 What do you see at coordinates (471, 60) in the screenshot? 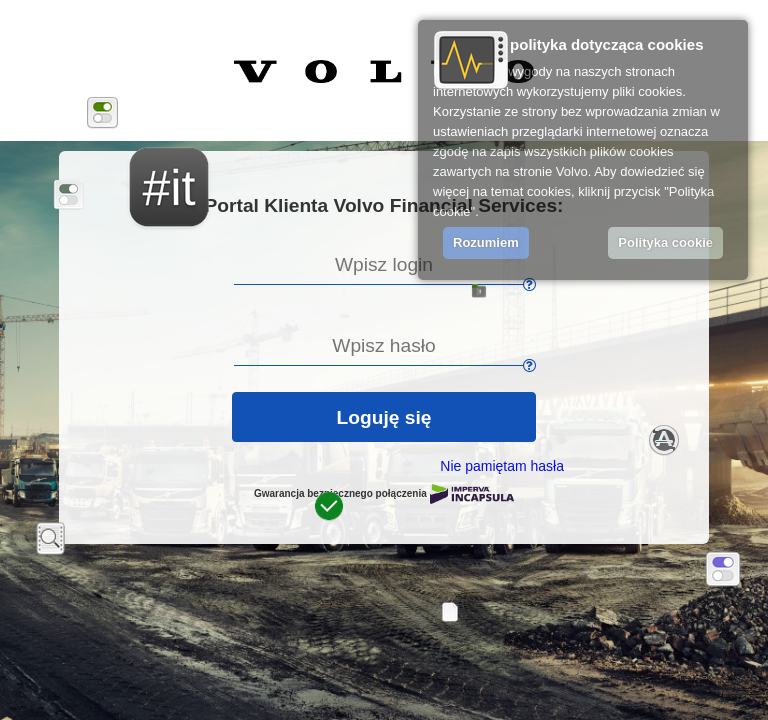
I see `launch htop system monitor application` at bounding box center [471, 60].